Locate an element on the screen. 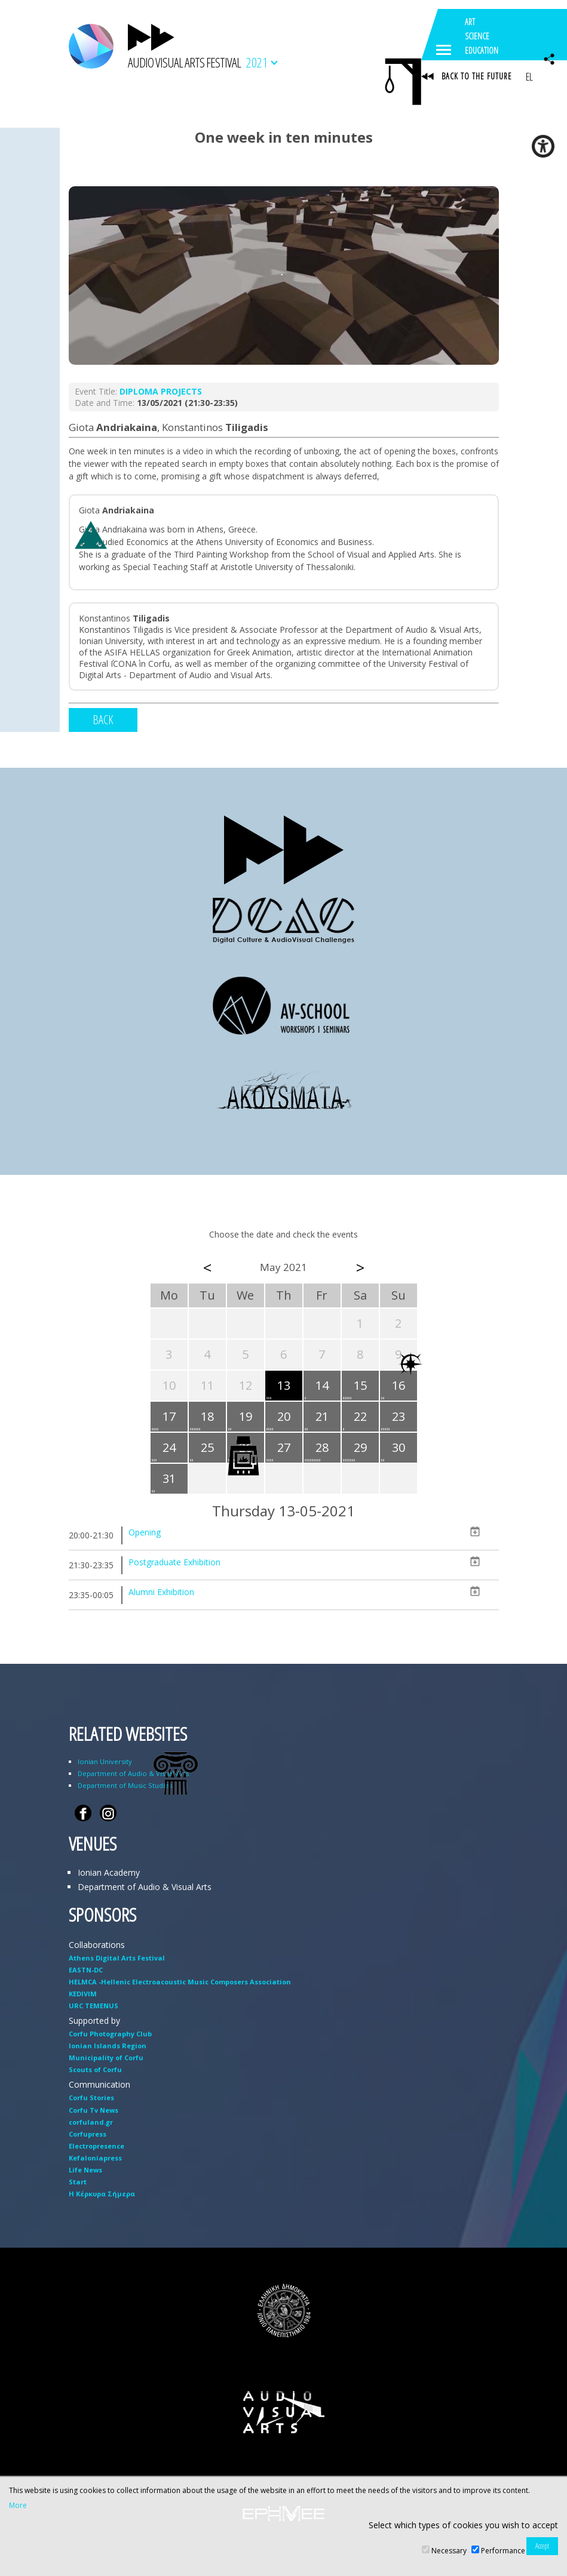 The width and height of the screenshot is (567, 2576). access furnace or heating controls is located at coordinates (243, 1455).